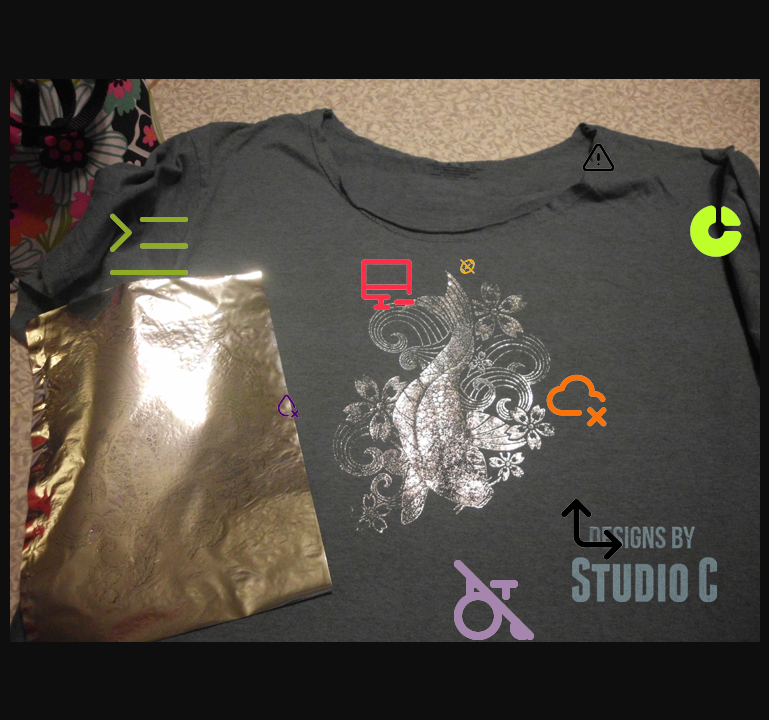  I want to click on warning or caution indicator, so click(598, 158).